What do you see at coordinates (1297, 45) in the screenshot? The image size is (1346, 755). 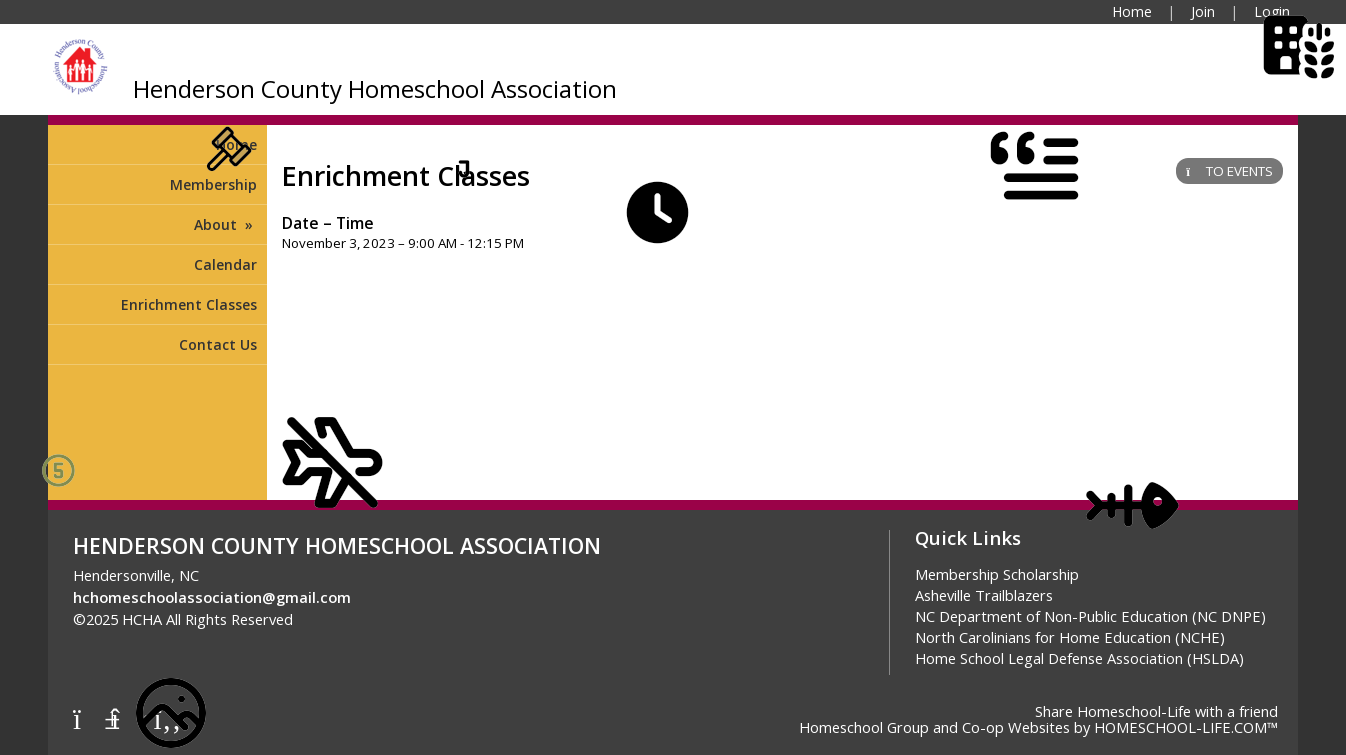 I see `access agricultural or farm management services` at bounding box center [1297, 45].